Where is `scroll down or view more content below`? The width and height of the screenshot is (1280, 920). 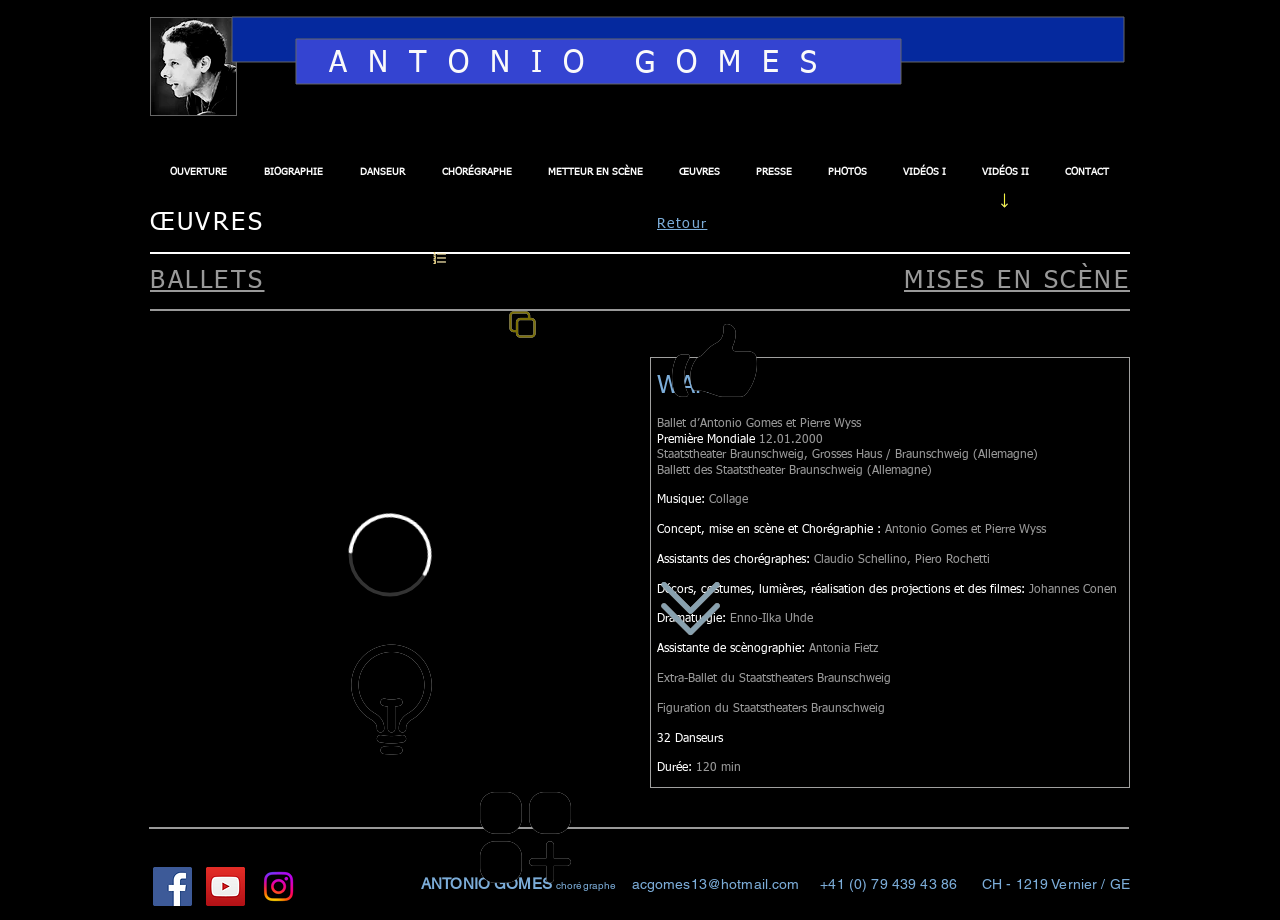
scroll down or view more content below is located at coordinates (690, 608).